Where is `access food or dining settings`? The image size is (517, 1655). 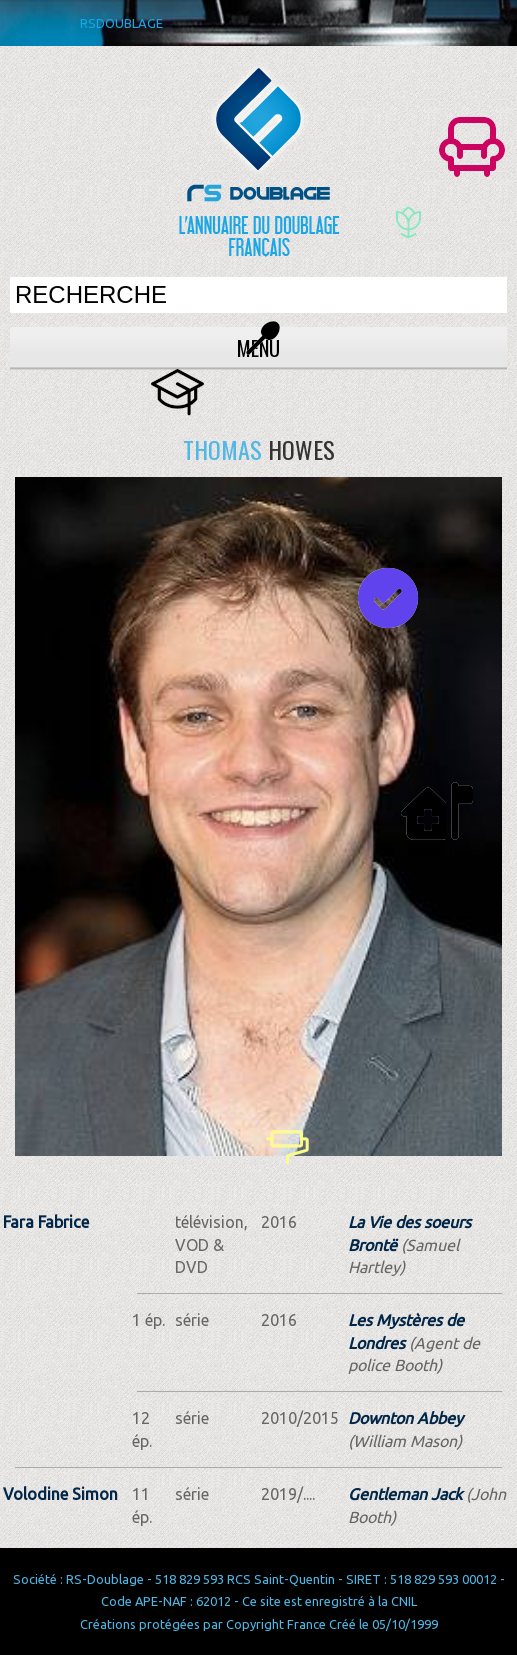 access food or dining settings is located at coordinates (263, 338).